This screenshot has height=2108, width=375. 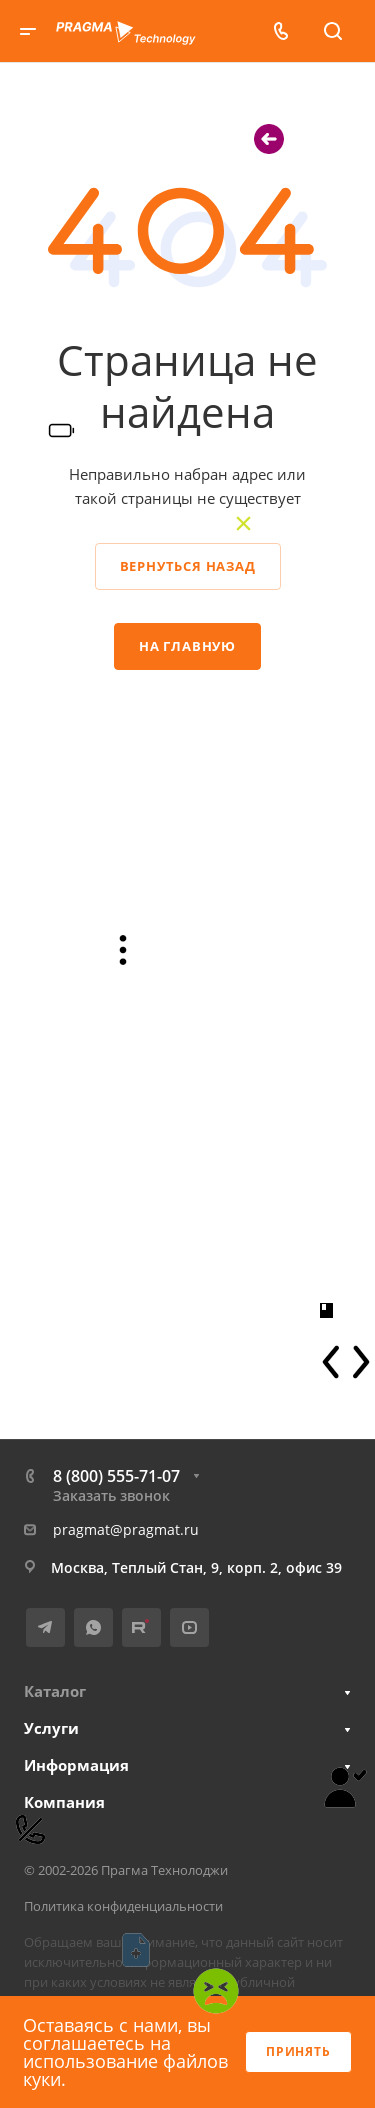 What do you see at coordinates (326, 1310) in the screenshot?
I see `open reading or ebook library` at bounding box center [326, 1310].